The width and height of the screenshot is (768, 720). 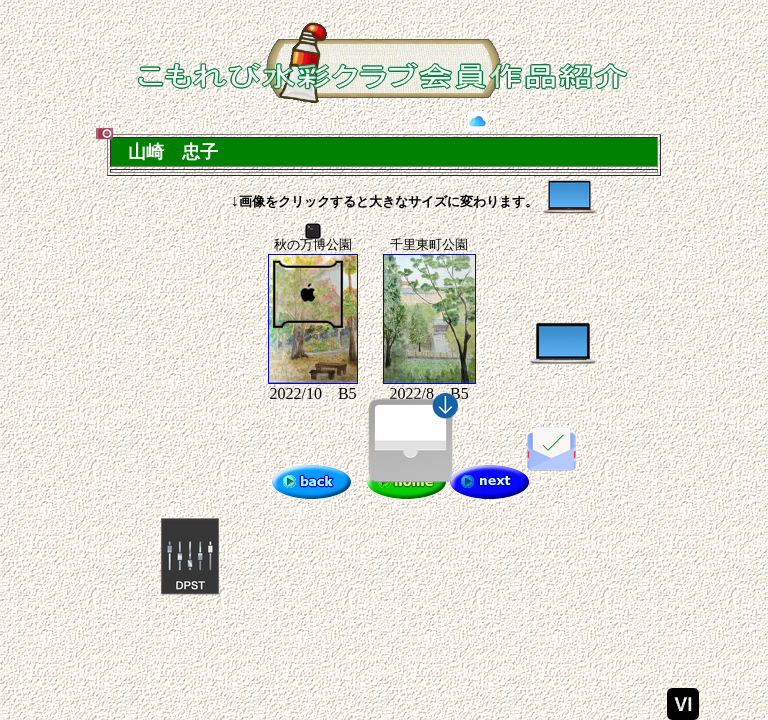 I want to click on mark email as not junk or spam, so click(x=551, y=451).